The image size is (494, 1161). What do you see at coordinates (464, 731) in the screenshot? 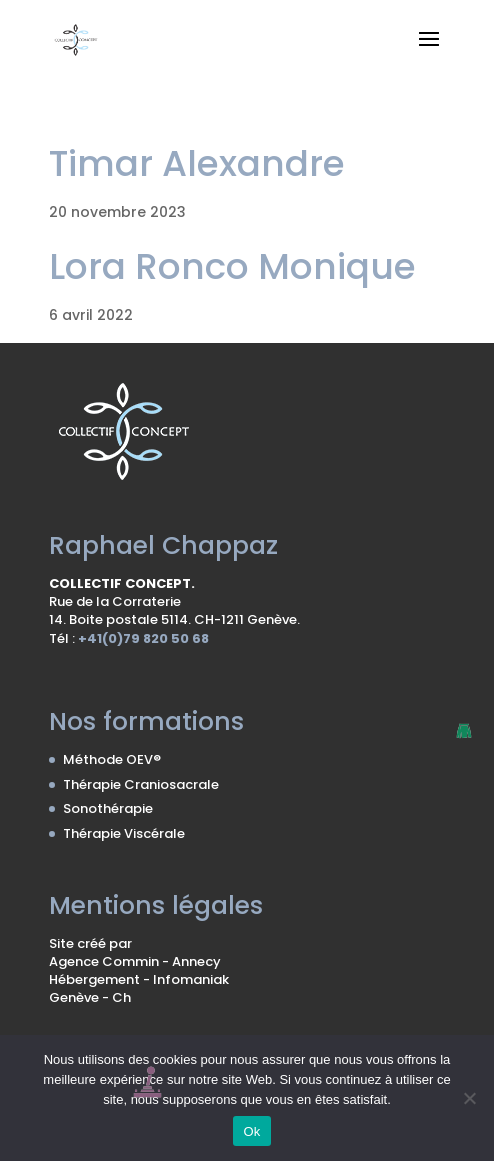
I see `browse skirts in clothing catalog` at bounding box center [464, 731].